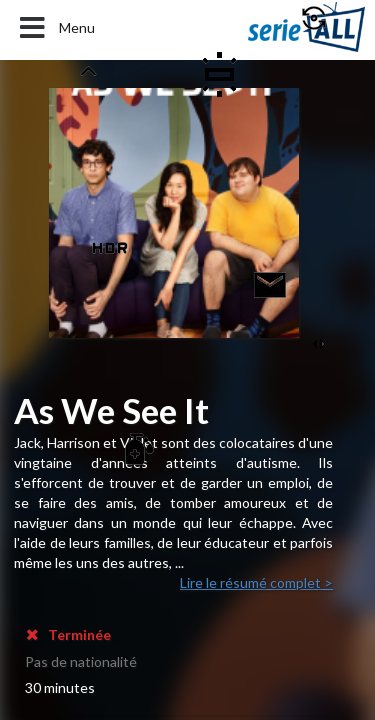  I want to click on enable HDR mode for photos, so click(110, 248).